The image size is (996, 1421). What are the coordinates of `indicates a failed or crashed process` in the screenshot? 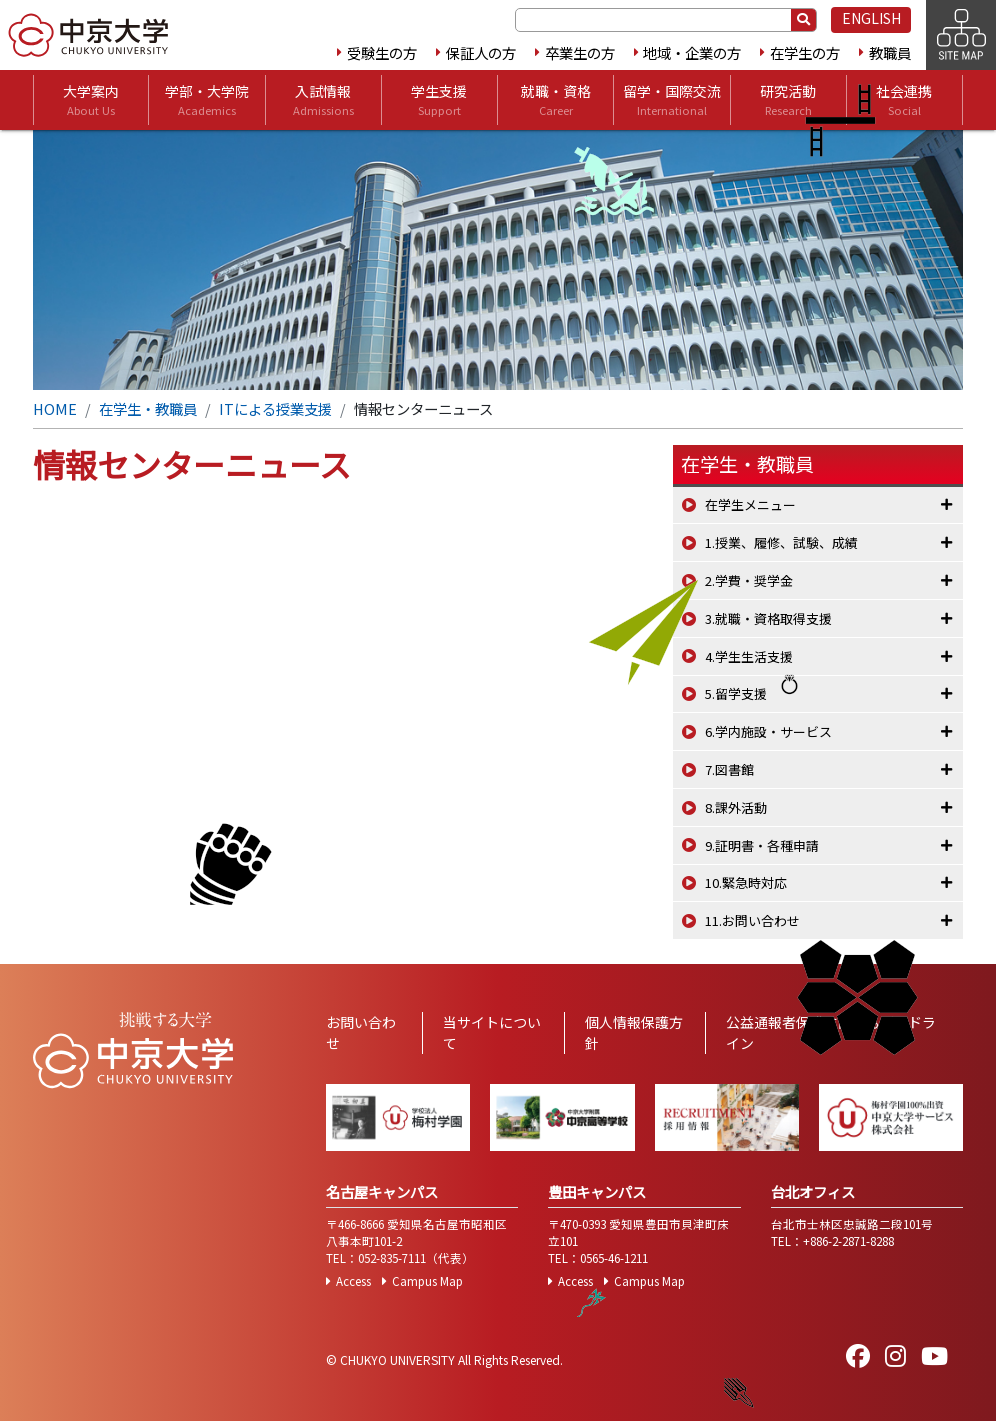 It's located at (614, 175).